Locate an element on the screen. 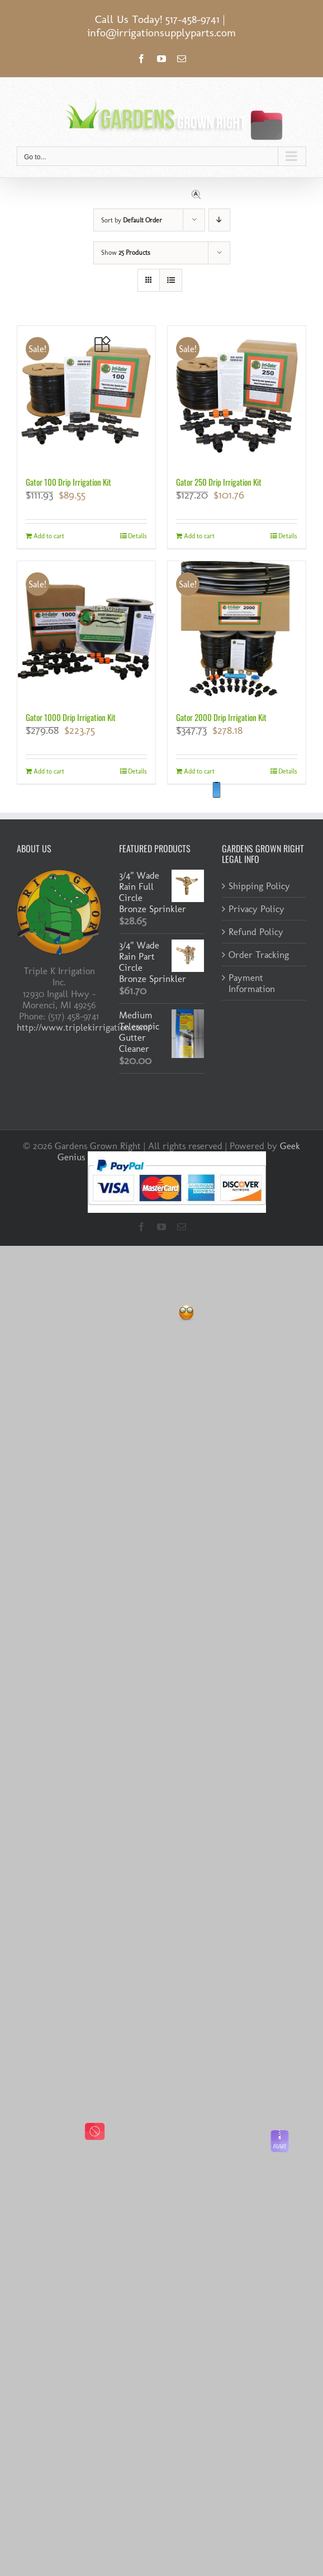 This screenshot has height=2576, width=323. iPhone 13 device icon is located at coordinates (216, 790).